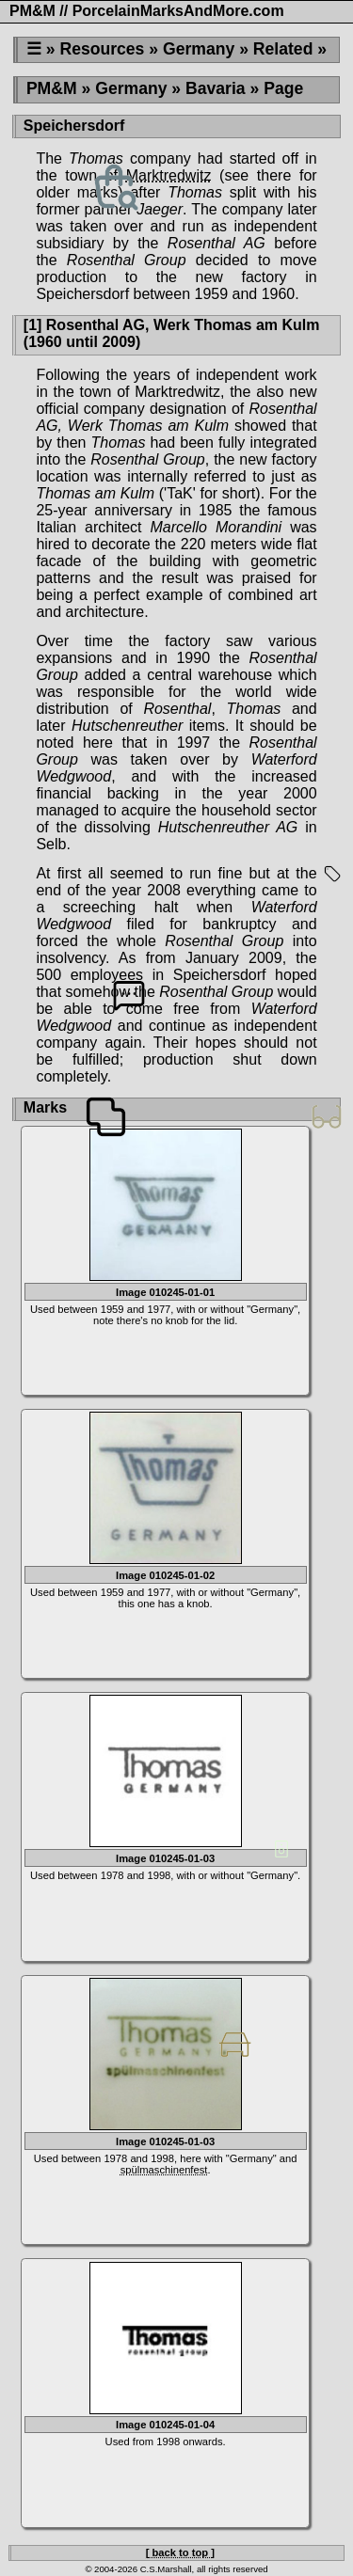 The image size is (353, 2576). Describe the element at coordinates (114, 186) in the screenshot. I see `search your shopping bag or cart` at that location.